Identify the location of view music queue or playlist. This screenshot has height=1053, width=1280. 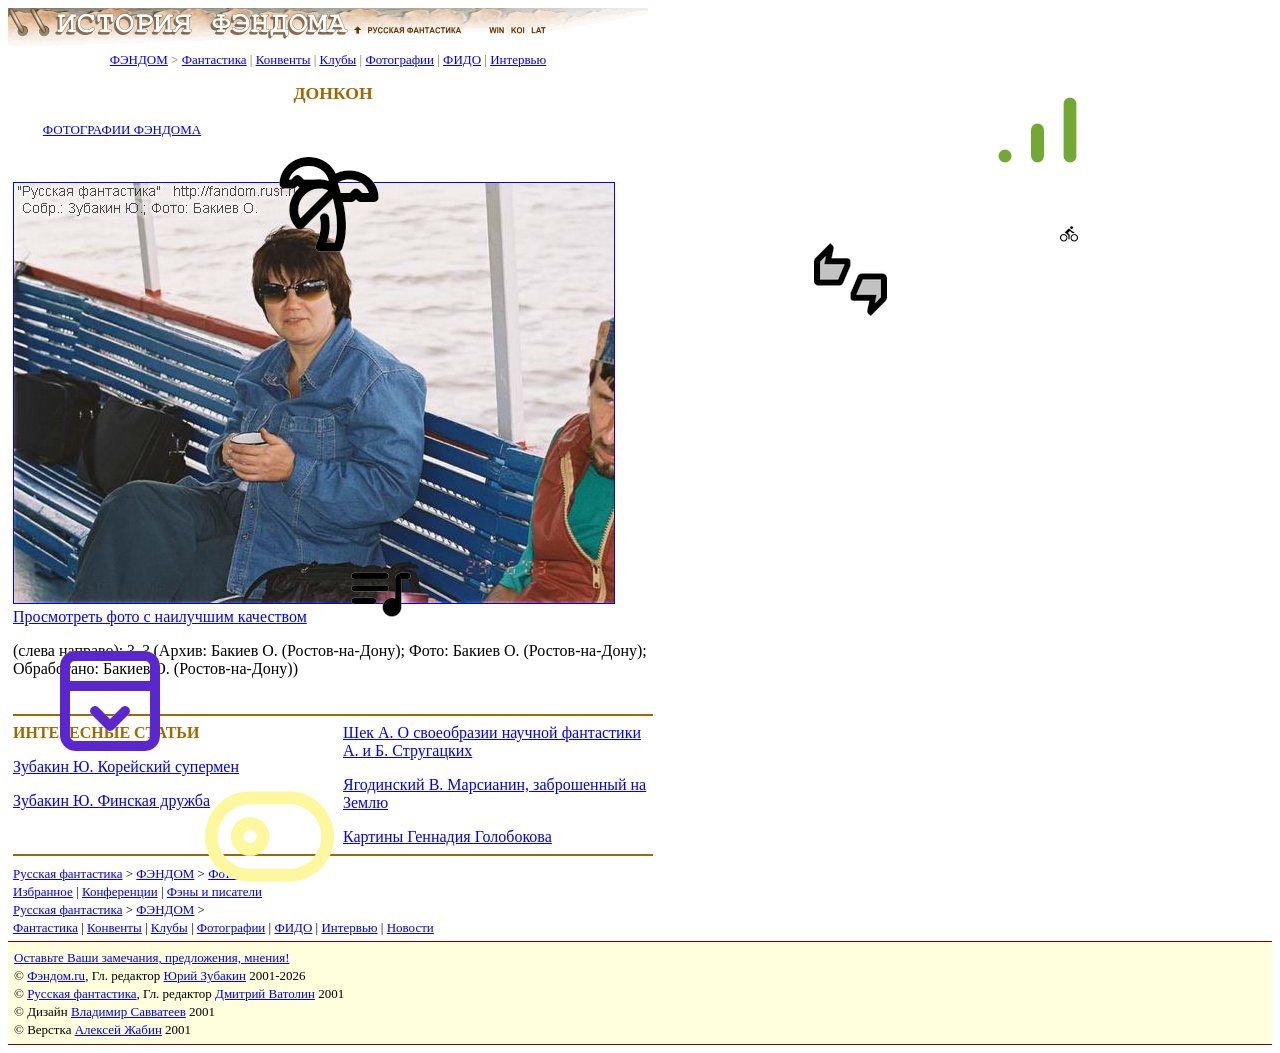
(379, 591).